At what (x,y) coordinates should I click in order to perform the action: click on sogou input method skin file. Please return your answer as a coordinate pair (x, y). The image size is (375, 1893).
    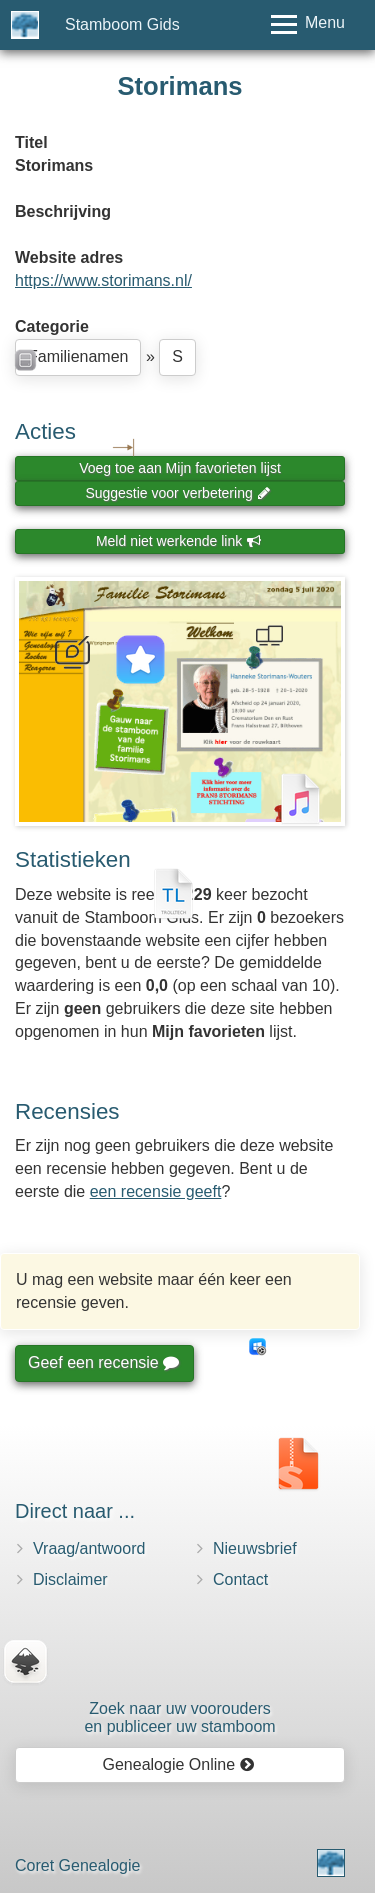
    Looking at the image, I should click on (298, 1464).